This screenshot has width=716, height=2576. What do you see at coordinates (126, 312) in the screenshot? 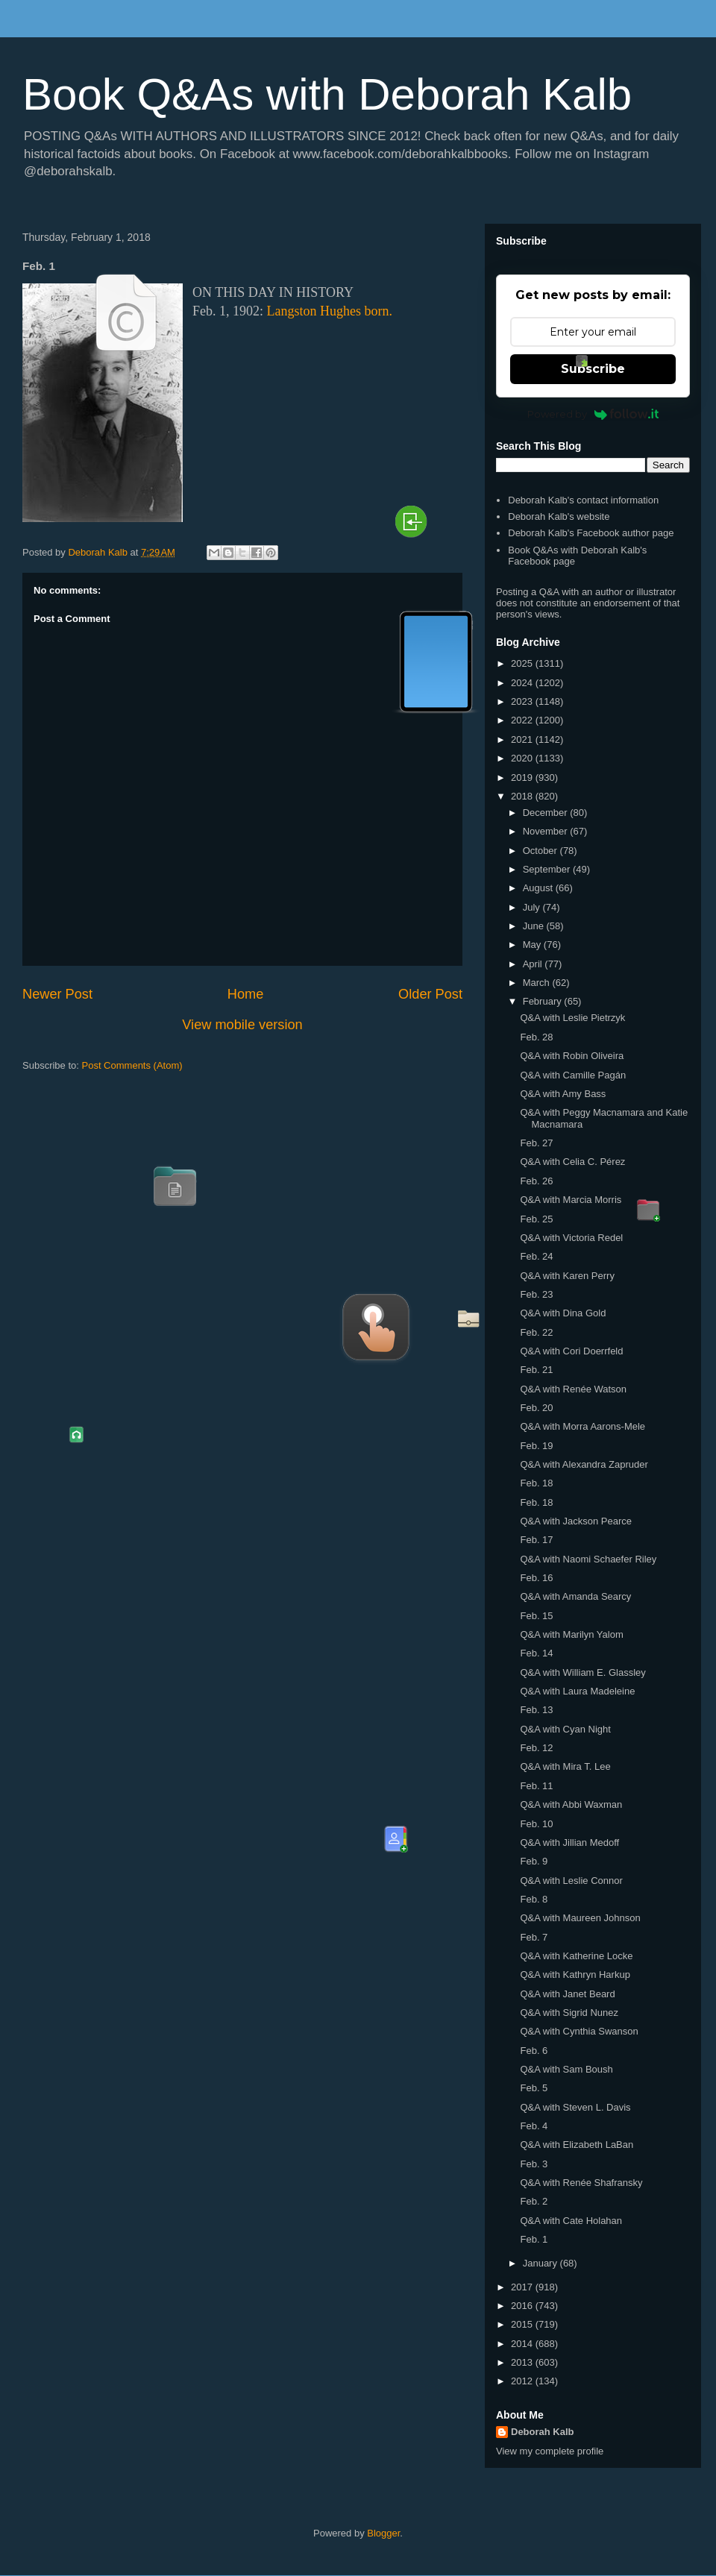
I see `indicates a file with copyright protection` at bounding box center [126, 312].